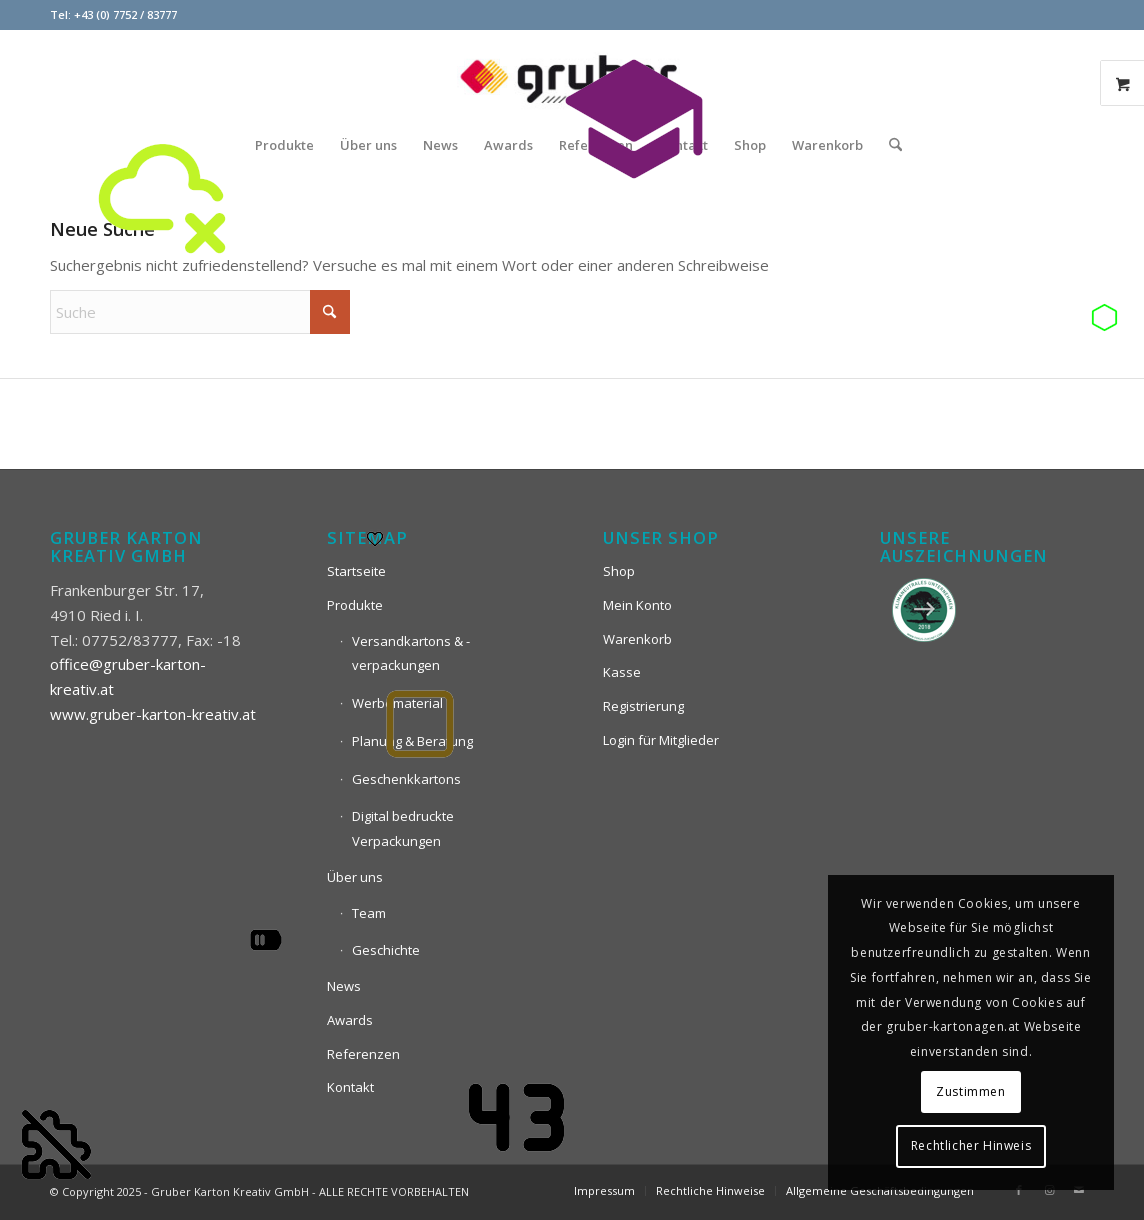  I want to click on indicates battery level at approximately 50% charge, so click(266, 940).